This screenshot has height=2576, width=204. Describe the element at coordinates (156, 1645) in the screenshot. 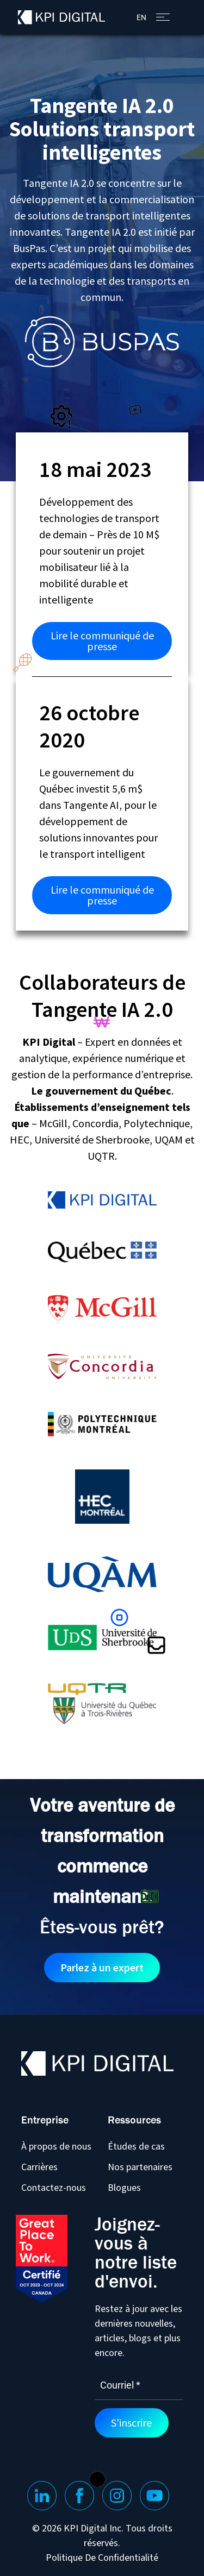

I see `view your inbox messages` at that location.